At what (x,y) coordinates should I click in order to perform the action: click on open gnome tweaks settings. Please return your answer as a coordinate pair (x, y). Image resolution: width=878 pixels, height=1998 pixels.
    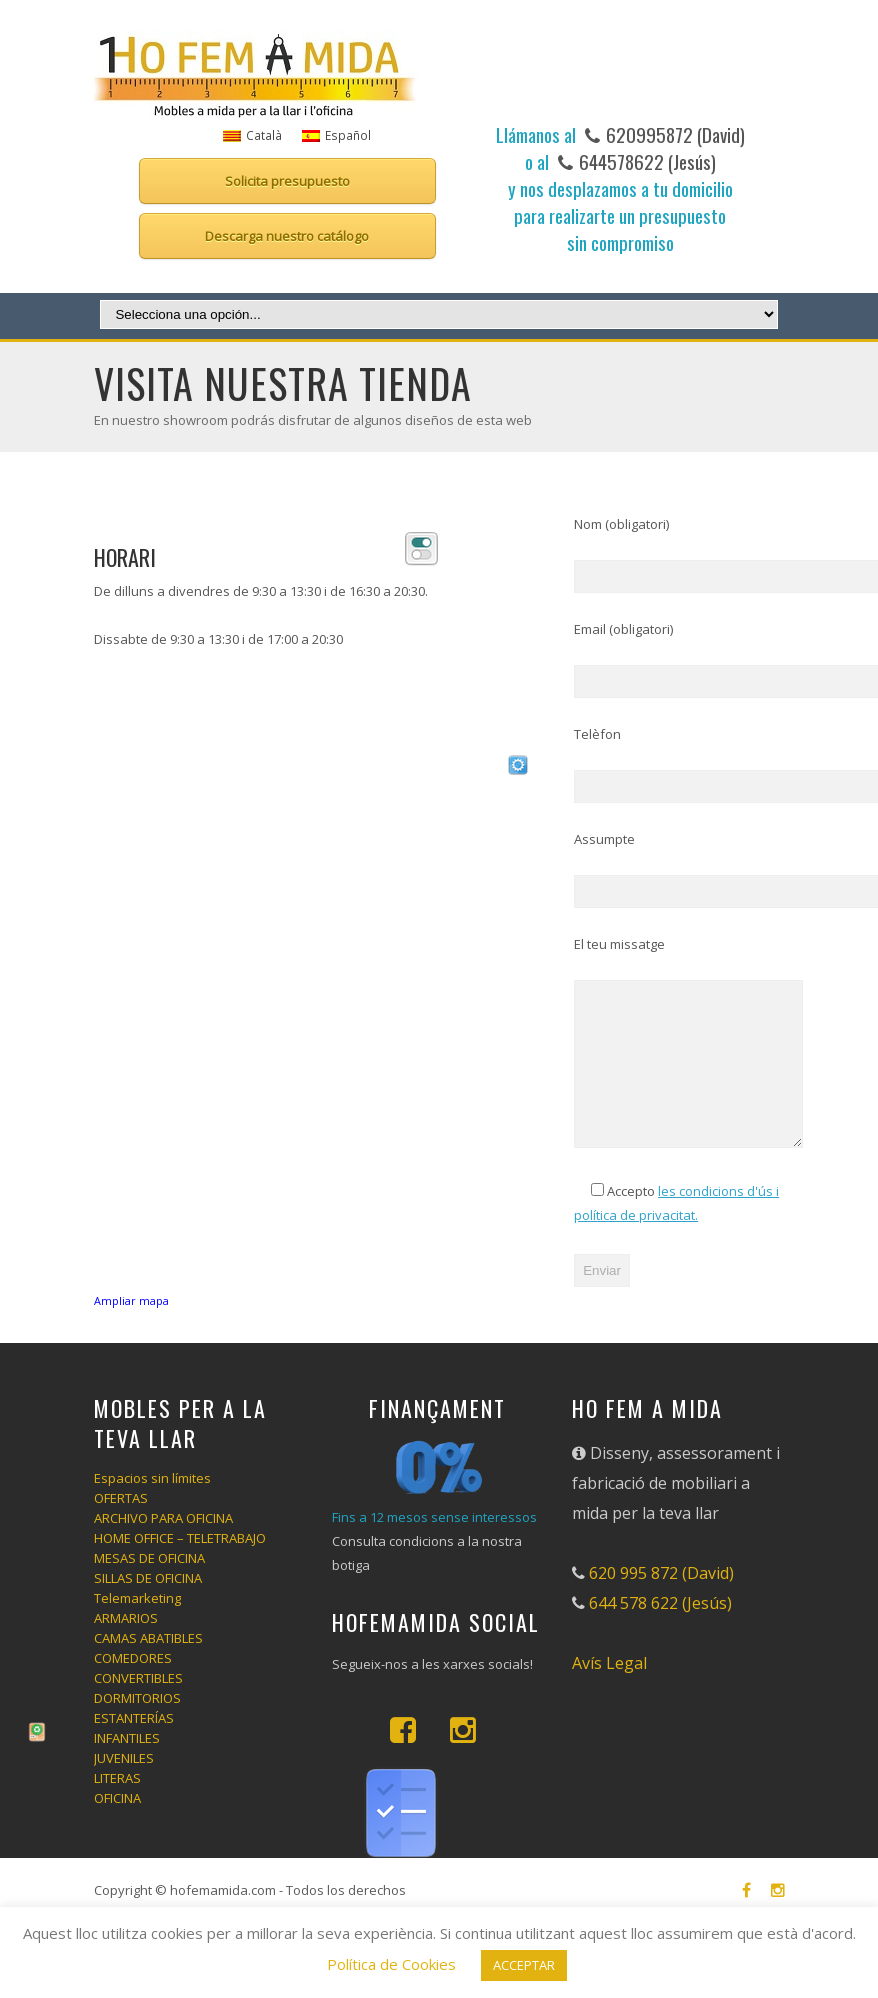
    Looking at the image, I should click on (421, 548).